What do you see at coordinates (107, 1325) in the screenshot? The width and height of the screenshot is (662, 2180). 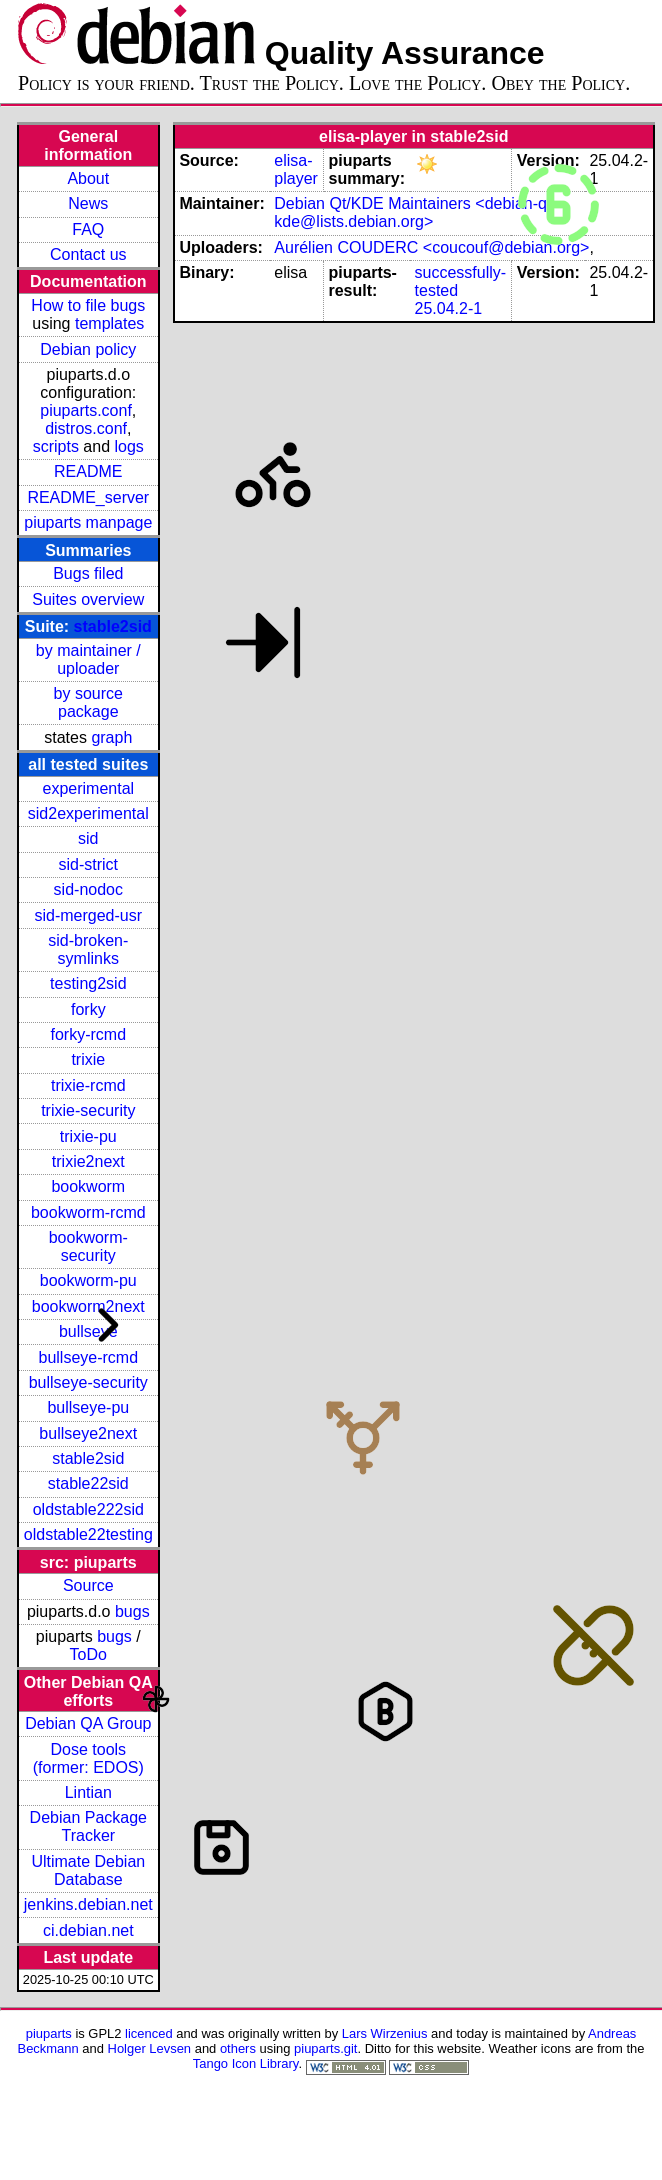 I see `navigate to the next item or screen` at bounding box center [107, 1325].